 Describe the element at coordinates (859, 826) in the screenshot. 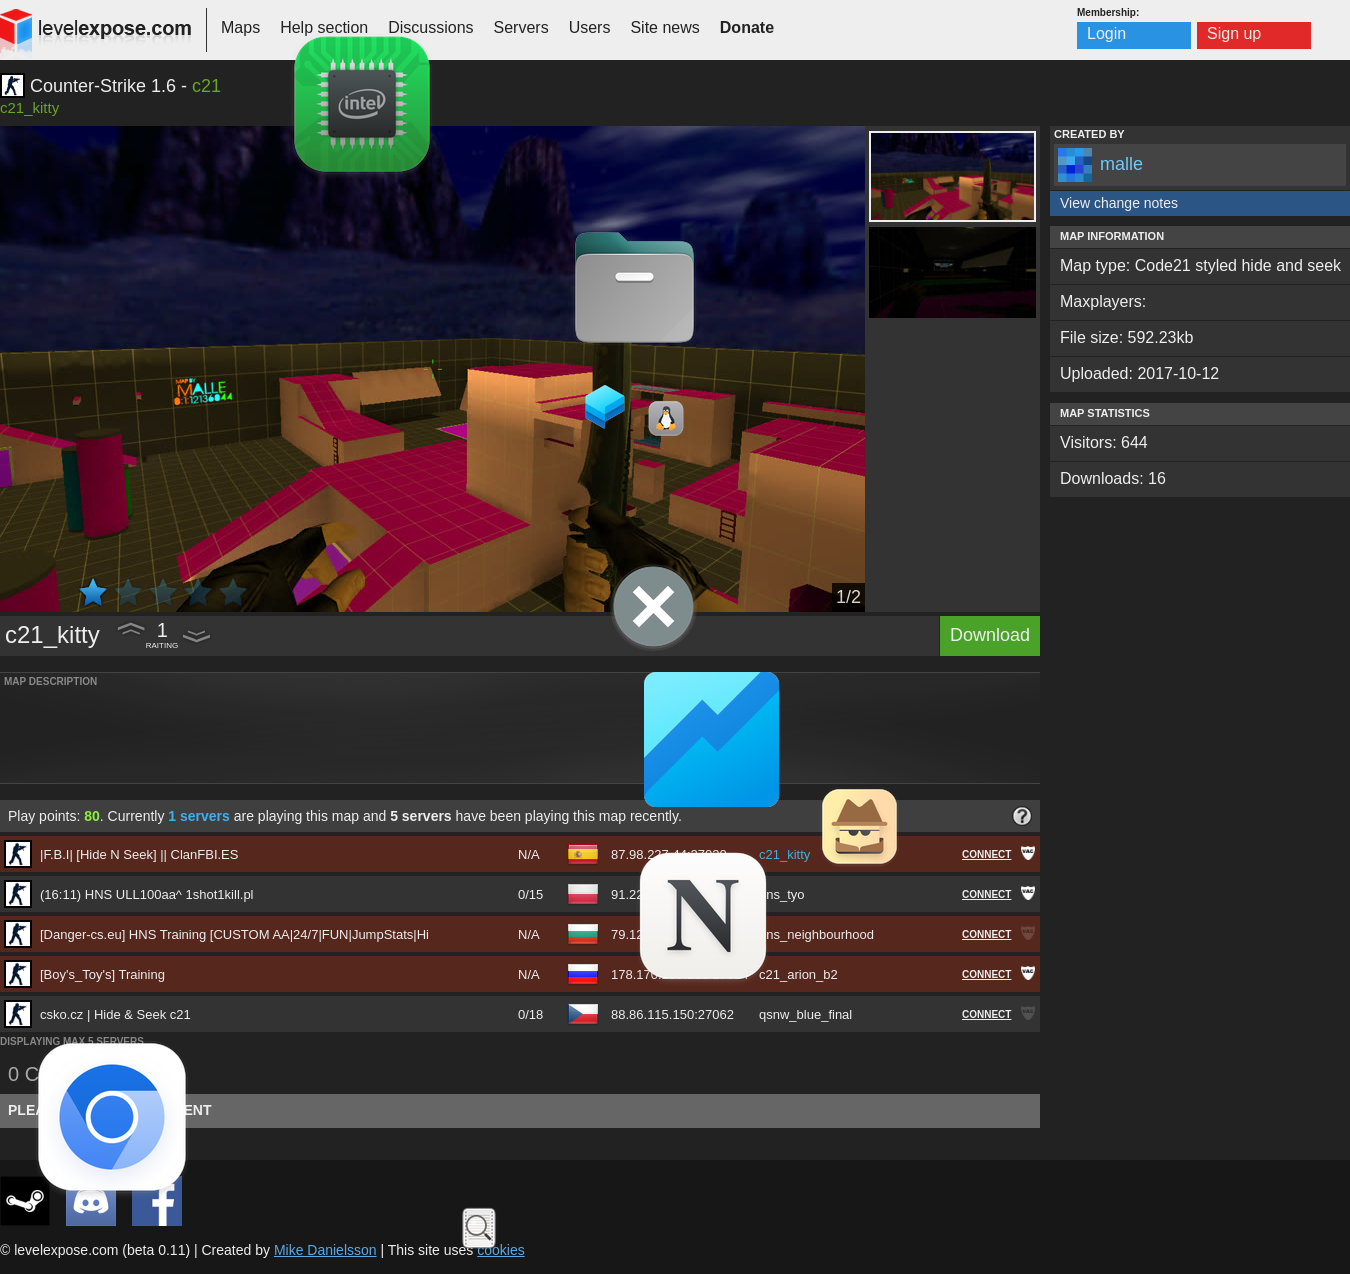

I see `open d-spy application for debugging d-bus` at that location.